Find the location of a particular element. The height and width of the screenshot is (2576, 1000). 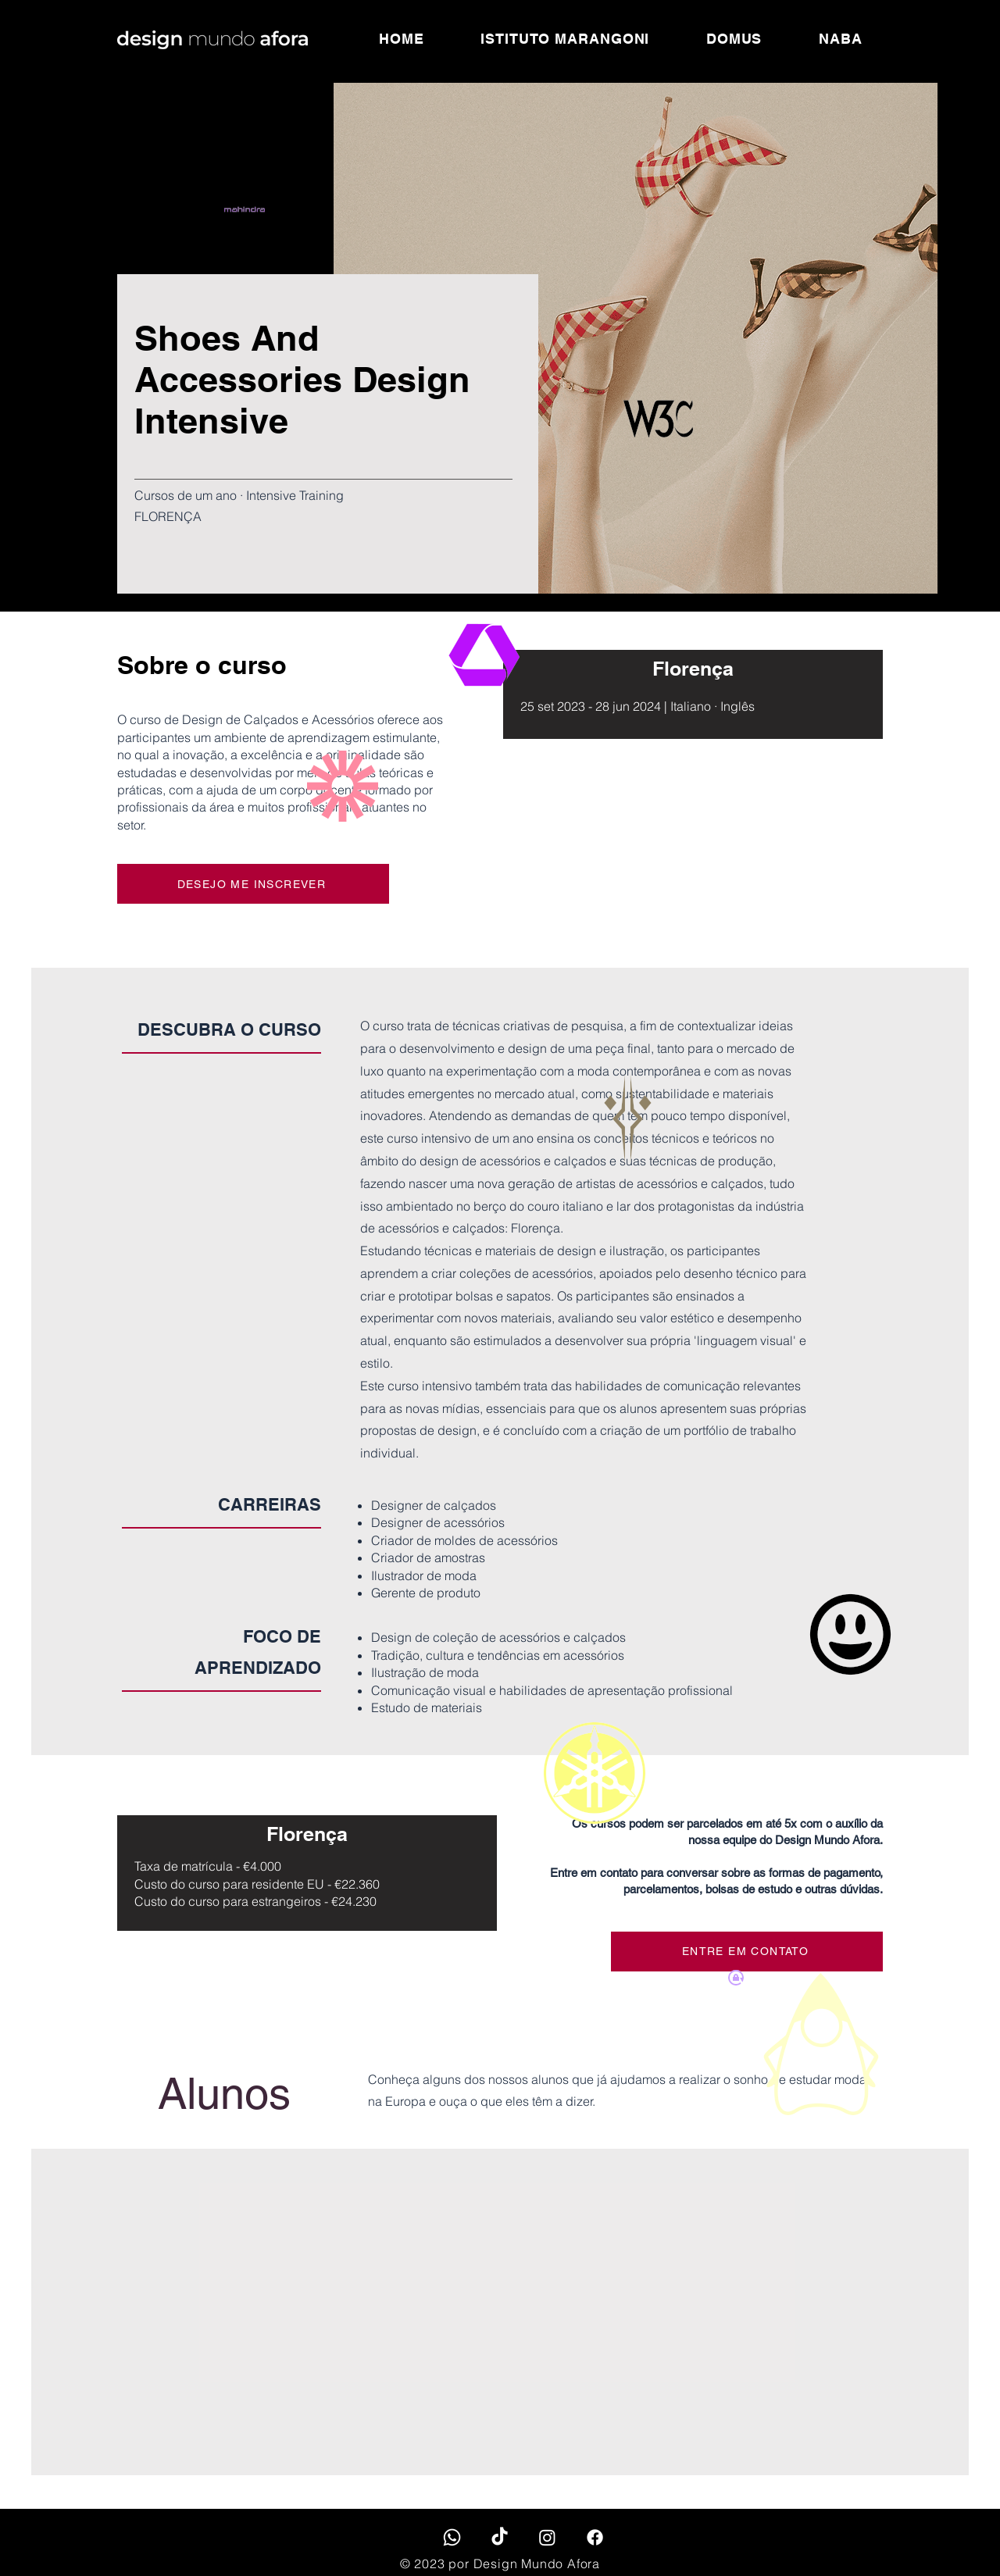

yamaha motor corporation logo is located at coordinates (595, 1773).